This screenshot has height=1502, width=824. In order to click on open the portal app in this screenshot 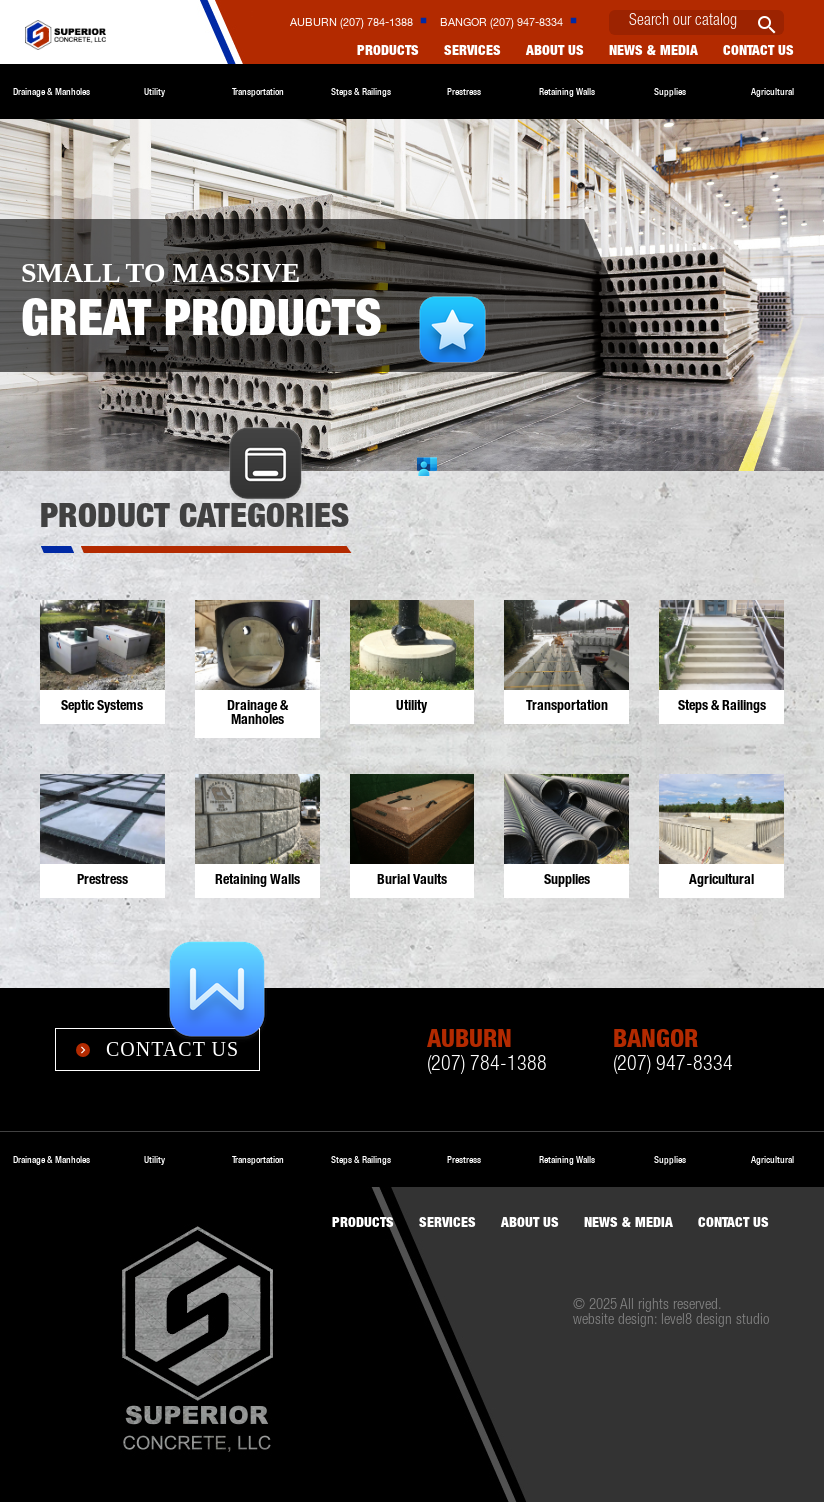, I will do `click(427, 466)`.